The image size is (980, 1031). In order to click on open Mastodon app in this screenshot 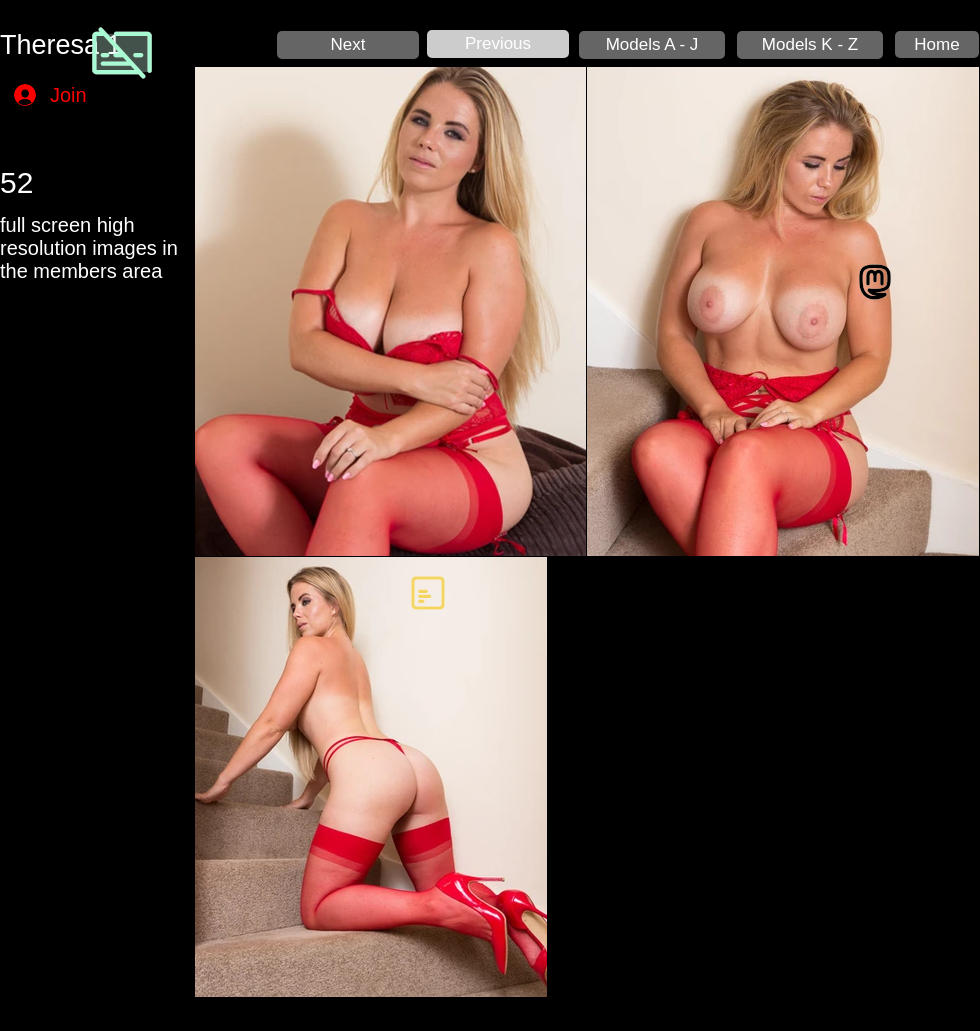, I will do `click(875, 282)`.